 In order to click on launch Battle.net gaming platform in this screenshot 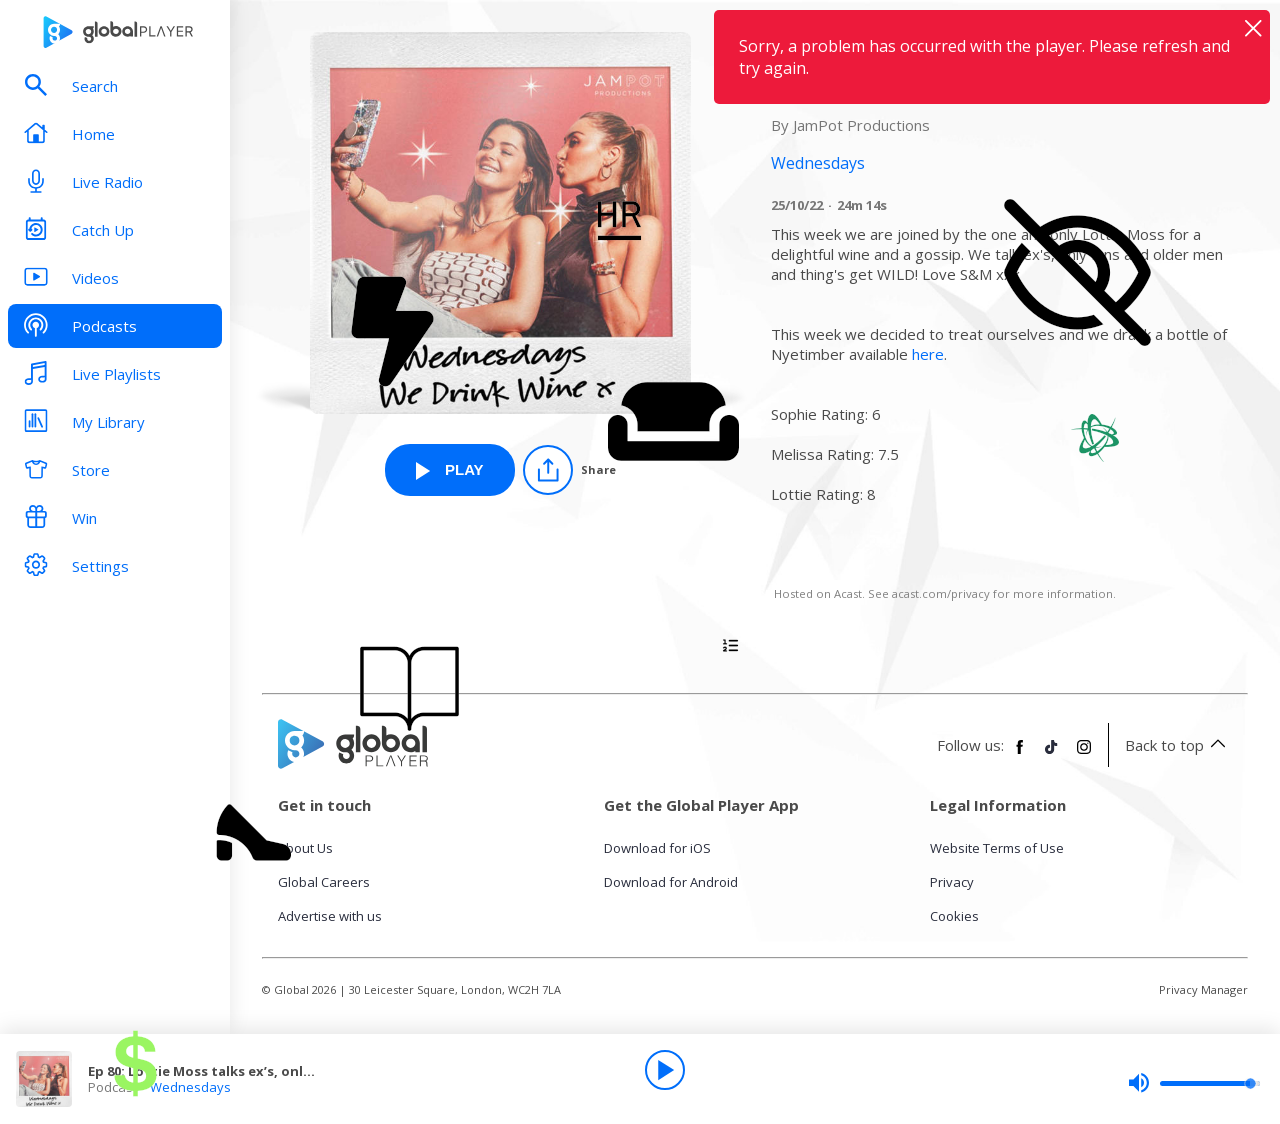, I will do `click(1095, 438)`.